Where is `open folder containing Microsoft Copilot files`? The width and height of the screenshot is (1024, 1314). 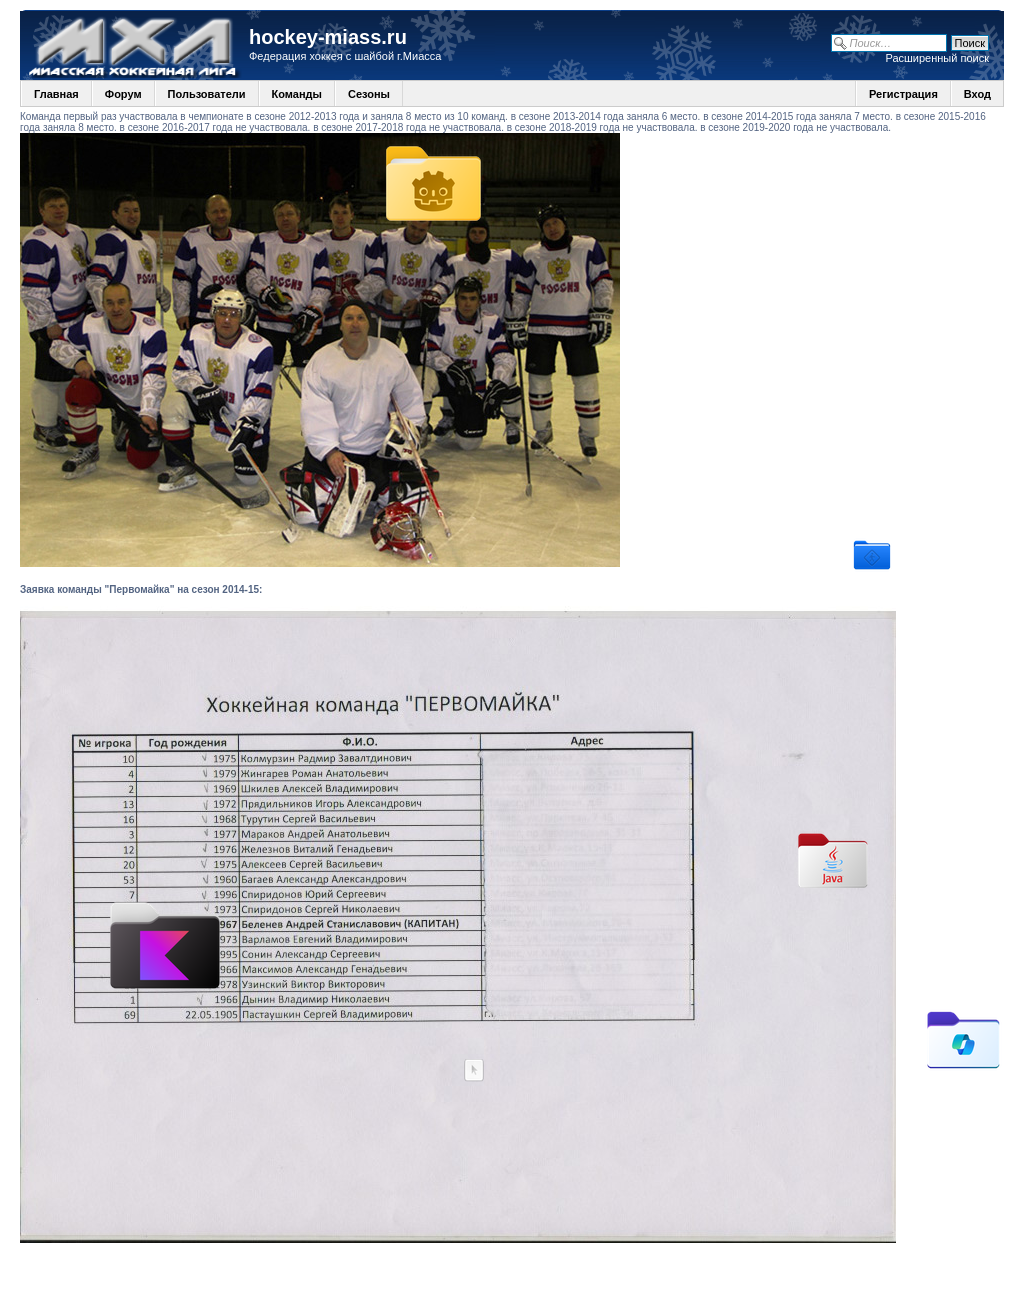 open folder containing Microsoft Copilot files is located at coordinates (963, 1042).